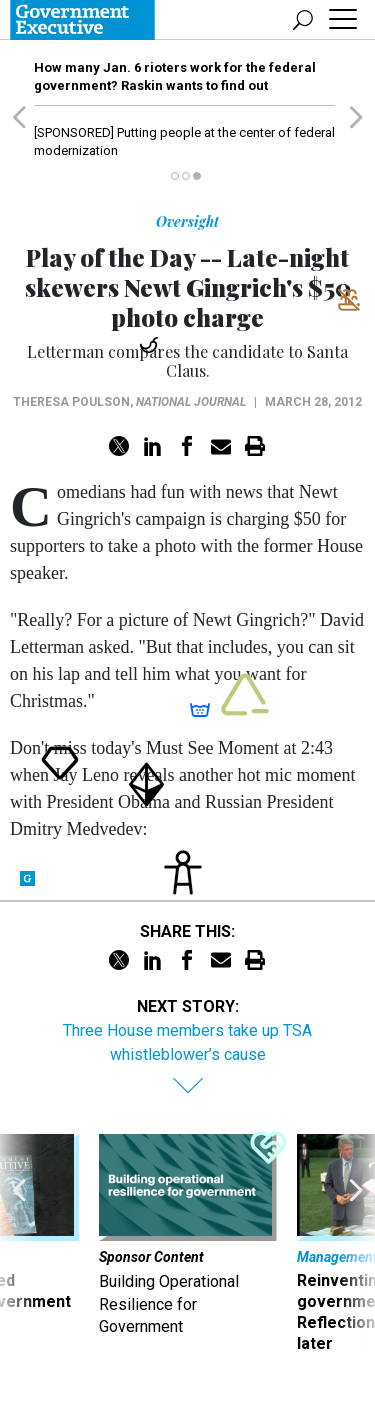 The image size is (375, 1405). I want to click on decrease priority or warning level, so click(245, 696).